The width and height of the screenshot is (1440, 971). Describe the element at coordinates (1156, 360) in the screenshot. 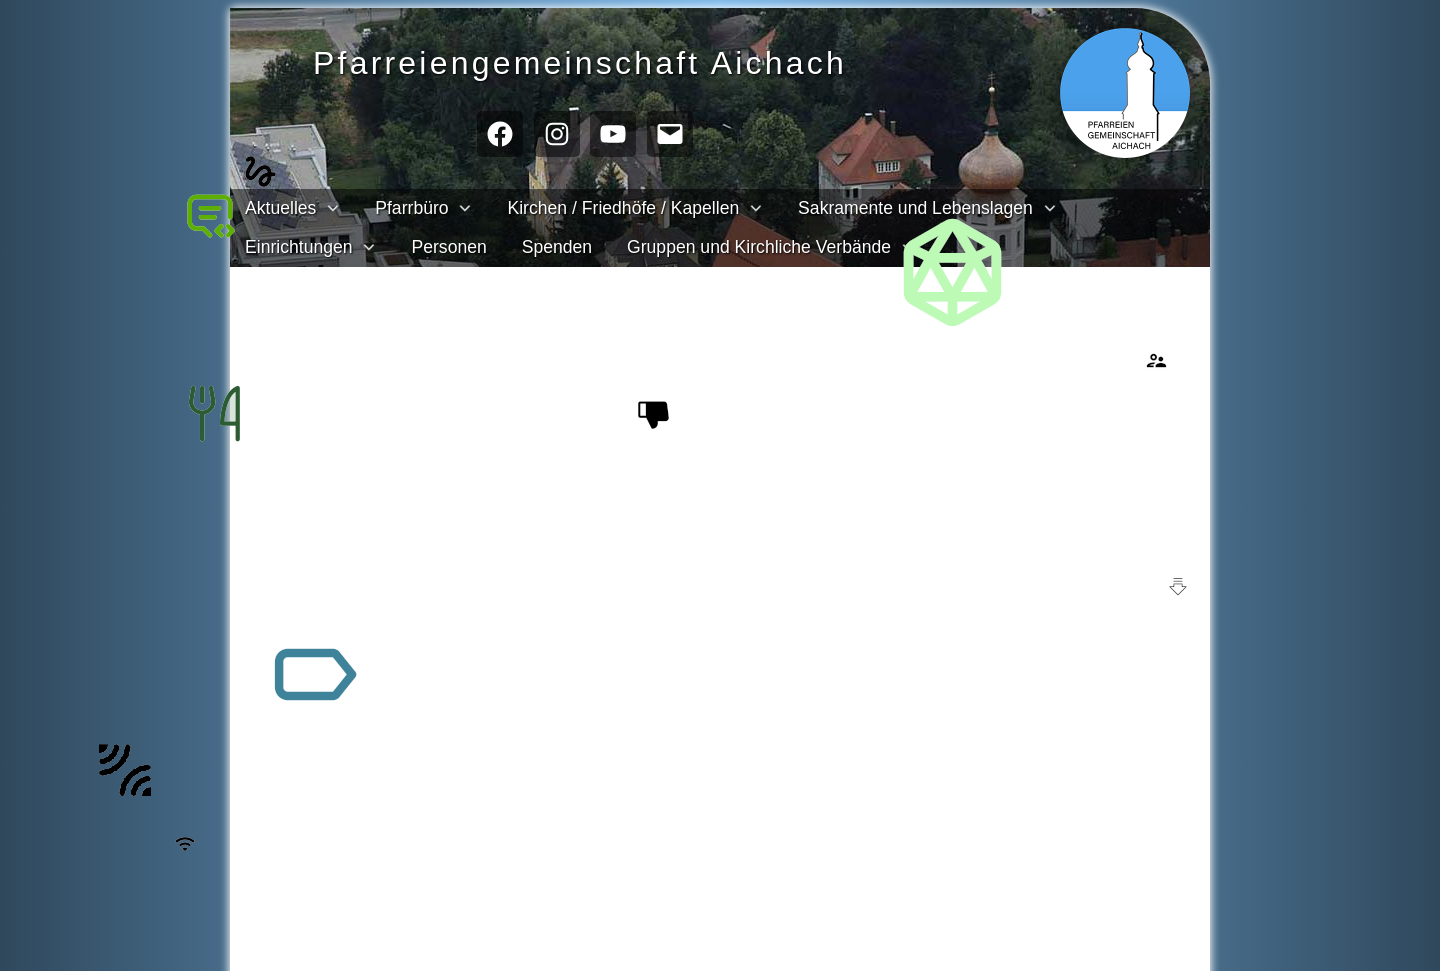

I see `manage team members or user accounts` at that location.